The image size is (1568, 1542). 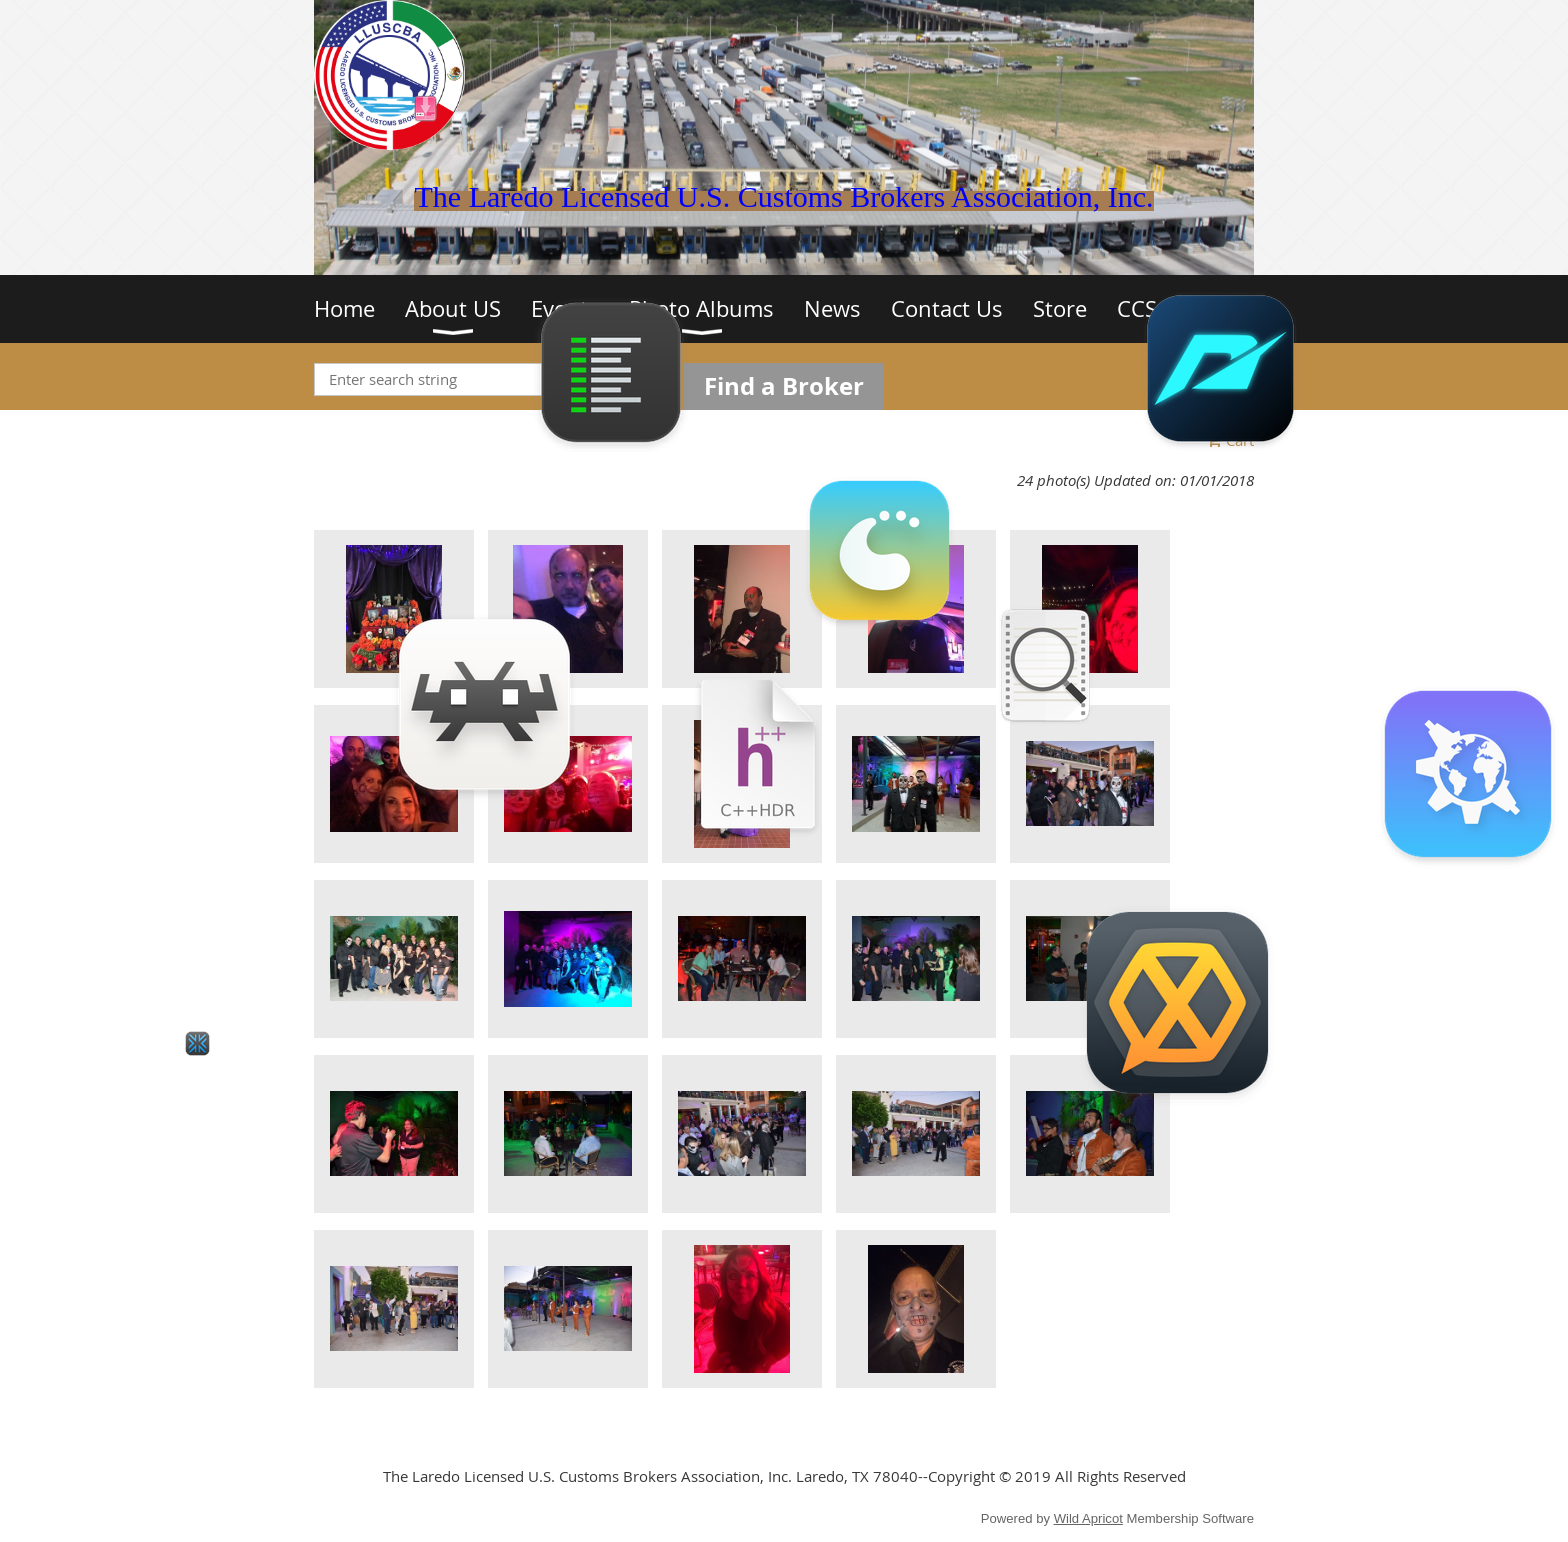 What do you see at coordinates (879, 550) in the screenshot?
I see `open the plasma desktop environment app` at bounding box center [879, 550].